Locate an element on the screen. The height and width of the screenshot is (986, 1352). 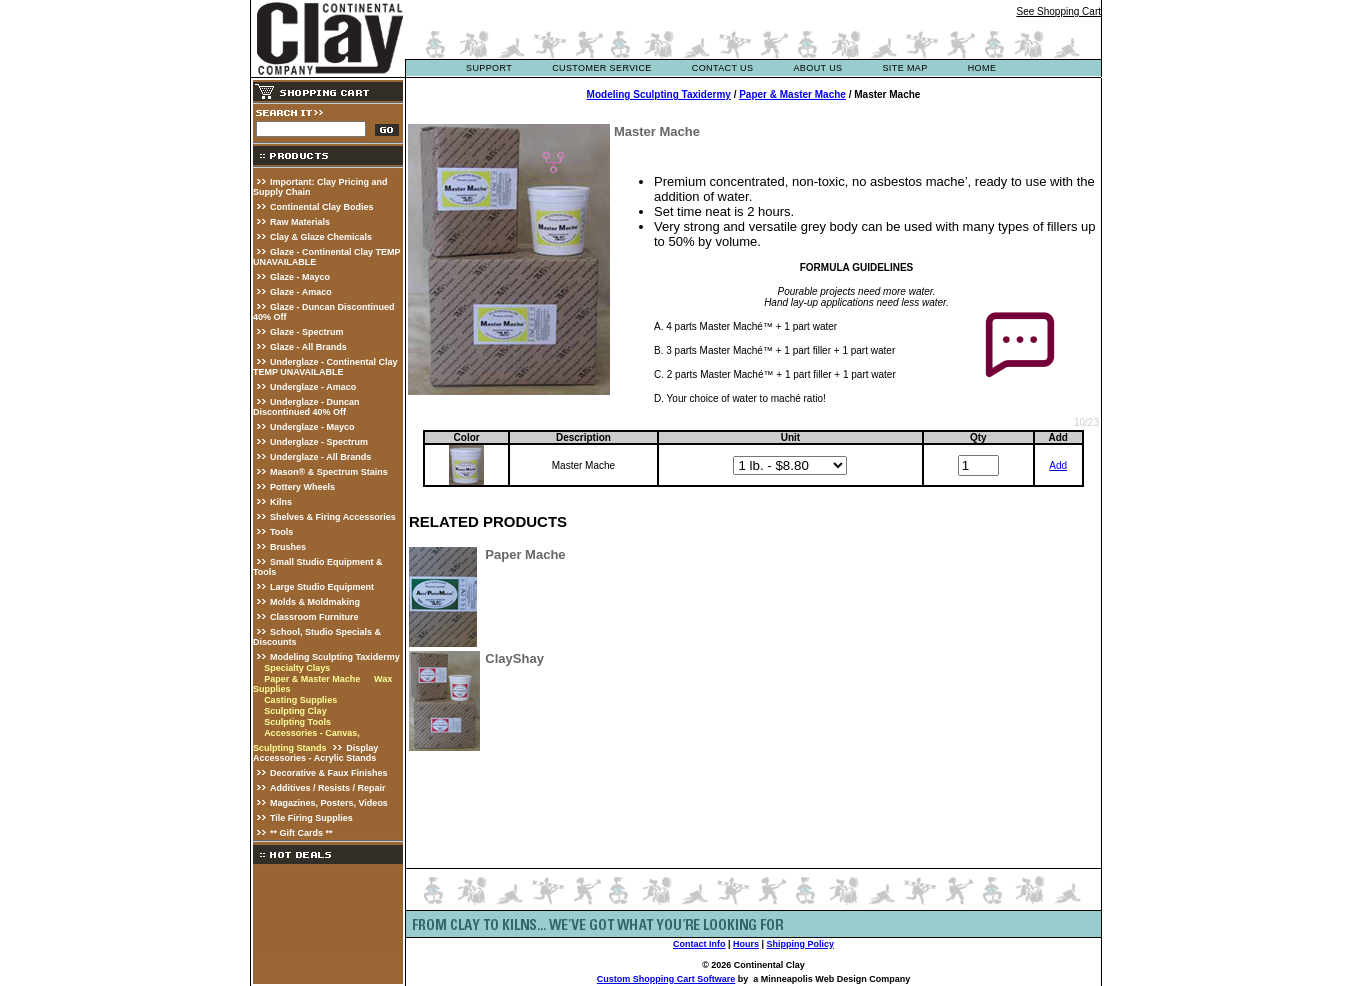
open messaging or chat is located at coordinates (1020, 343).